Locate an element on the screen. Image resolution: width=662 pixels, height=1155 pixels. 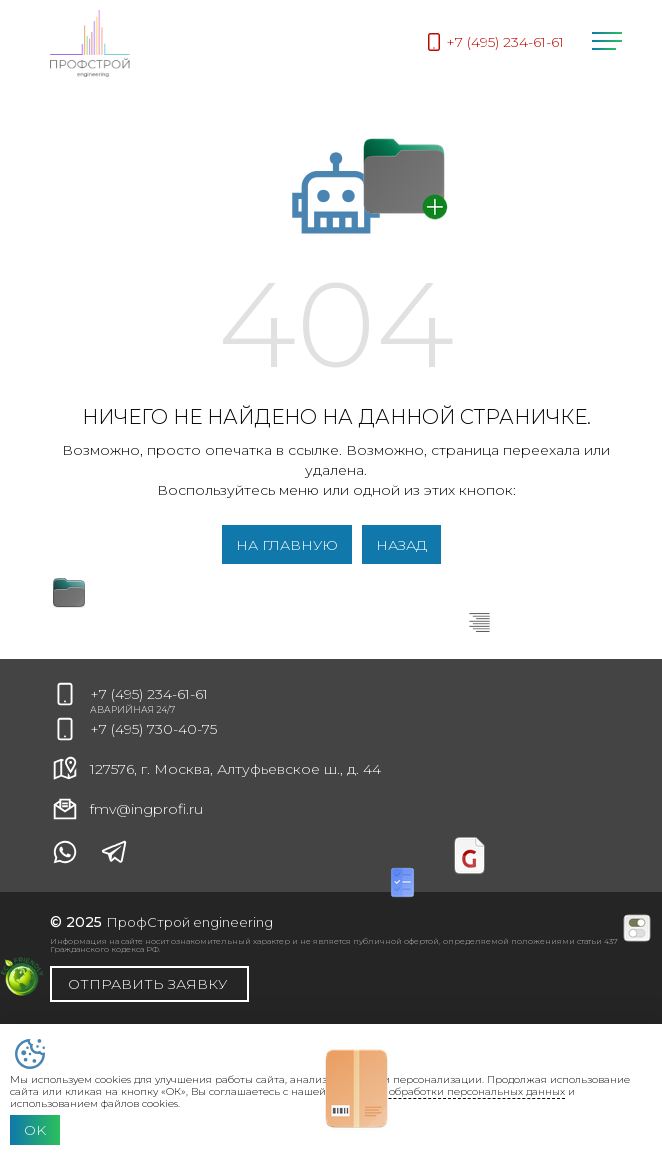
create a new folder is located at coordinates (404, 176).